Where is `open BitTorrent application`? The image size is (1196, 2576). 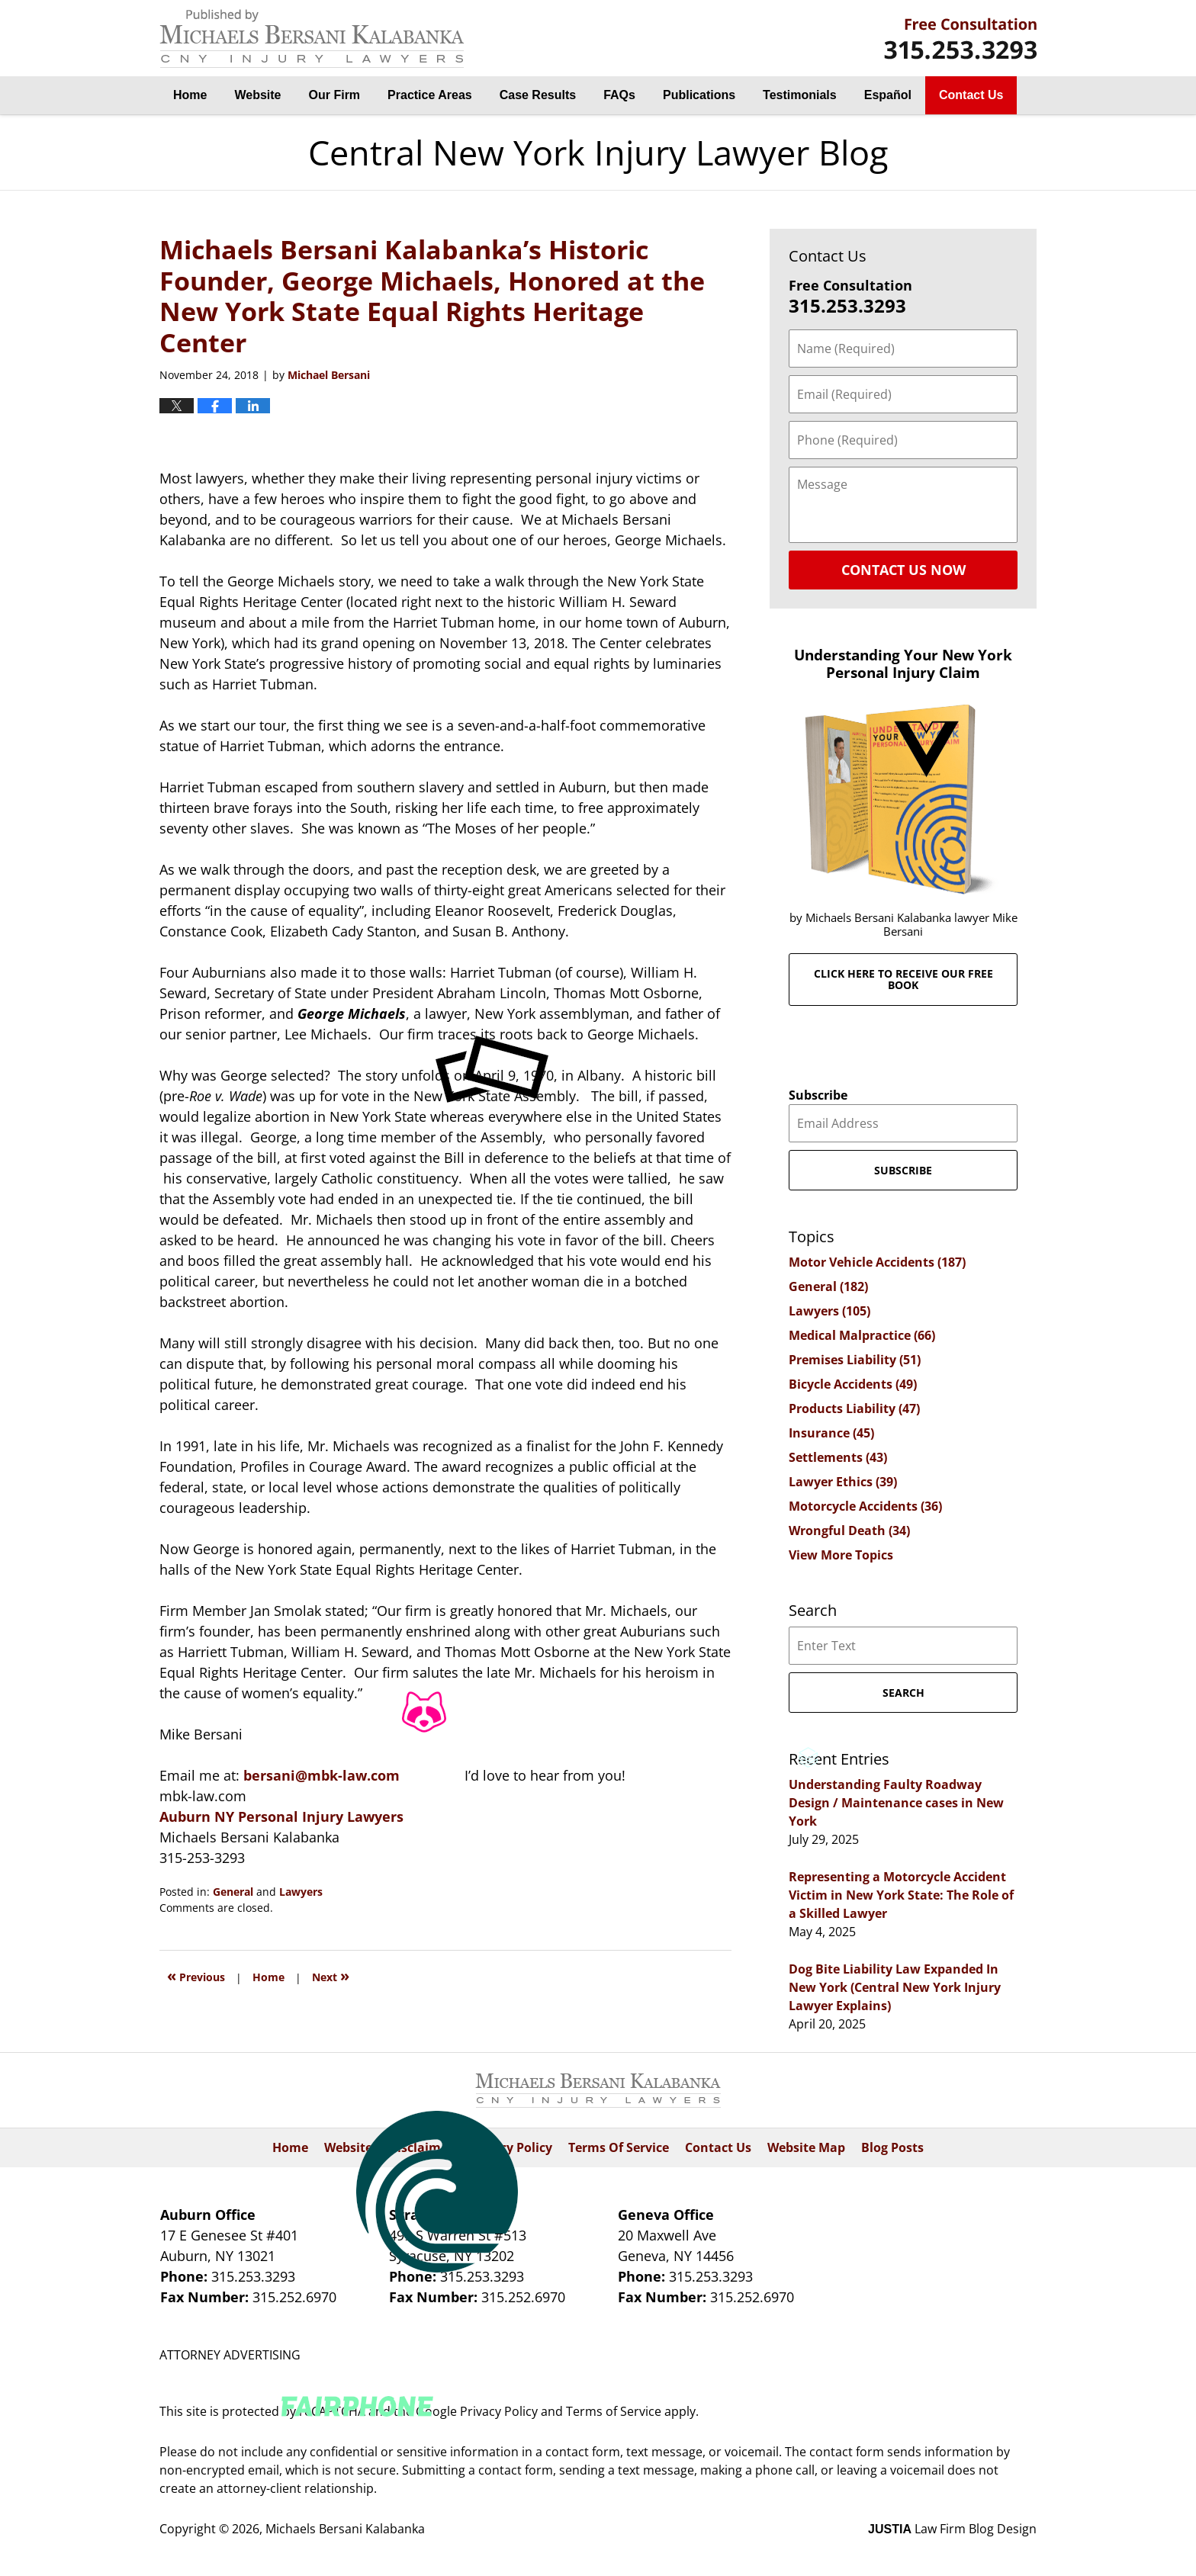 open BitTorrent application is located at coordinates (437, 2192).